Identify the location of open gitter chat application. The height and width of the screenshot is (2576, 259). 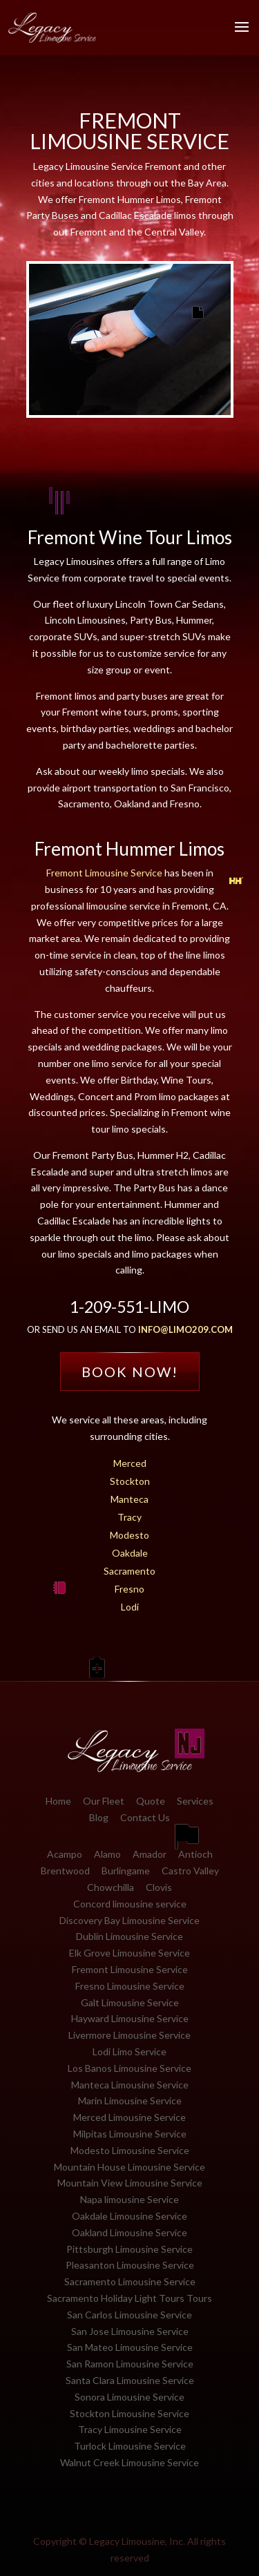
(59, 501).